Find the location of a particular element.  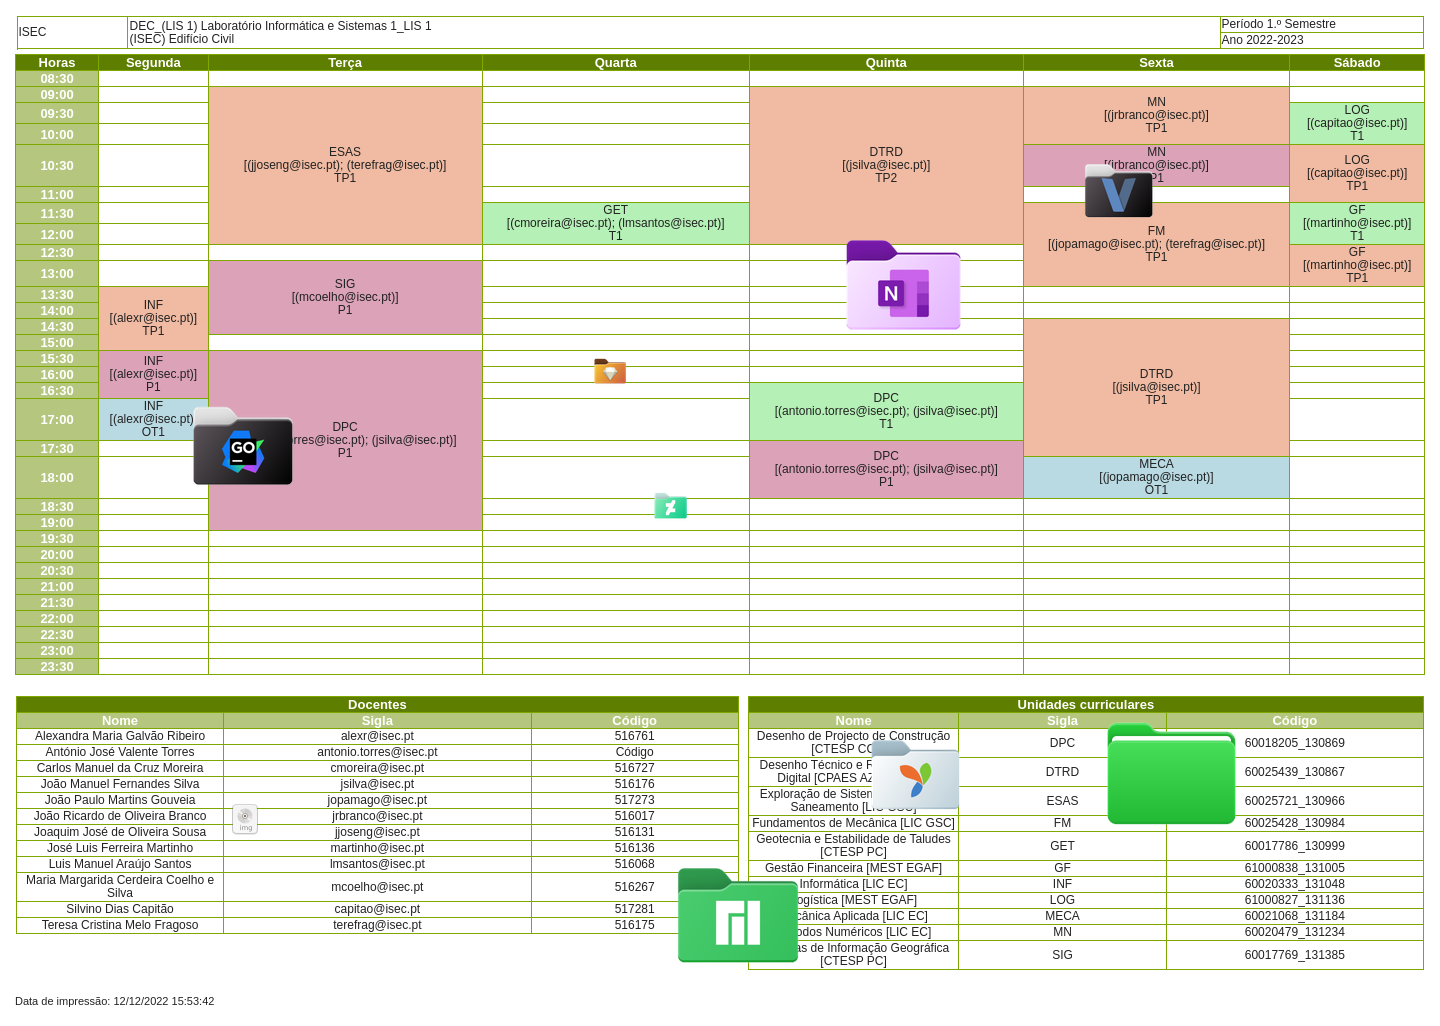

a raw disk image file is located at coordinates (245, 819).